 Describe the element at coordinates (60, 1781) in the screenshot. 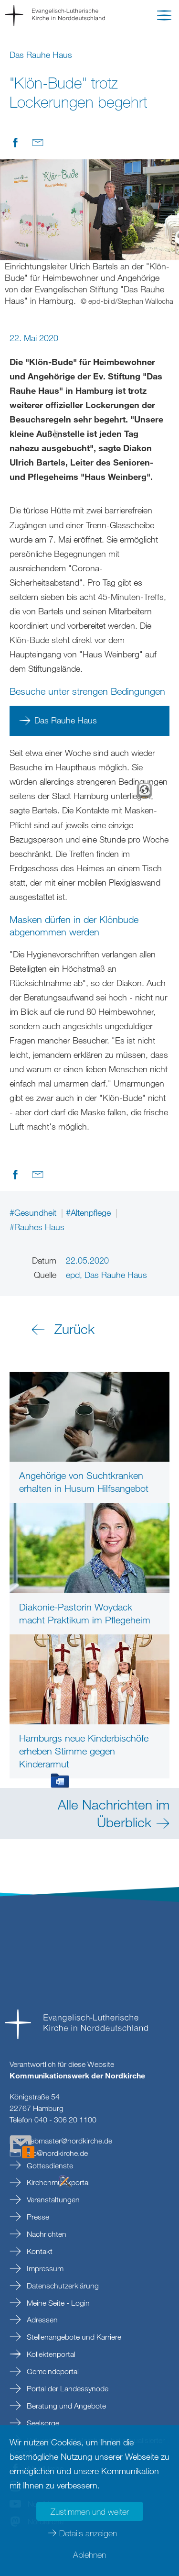

I see `open folder containing Microsoft Word documents` at that location.